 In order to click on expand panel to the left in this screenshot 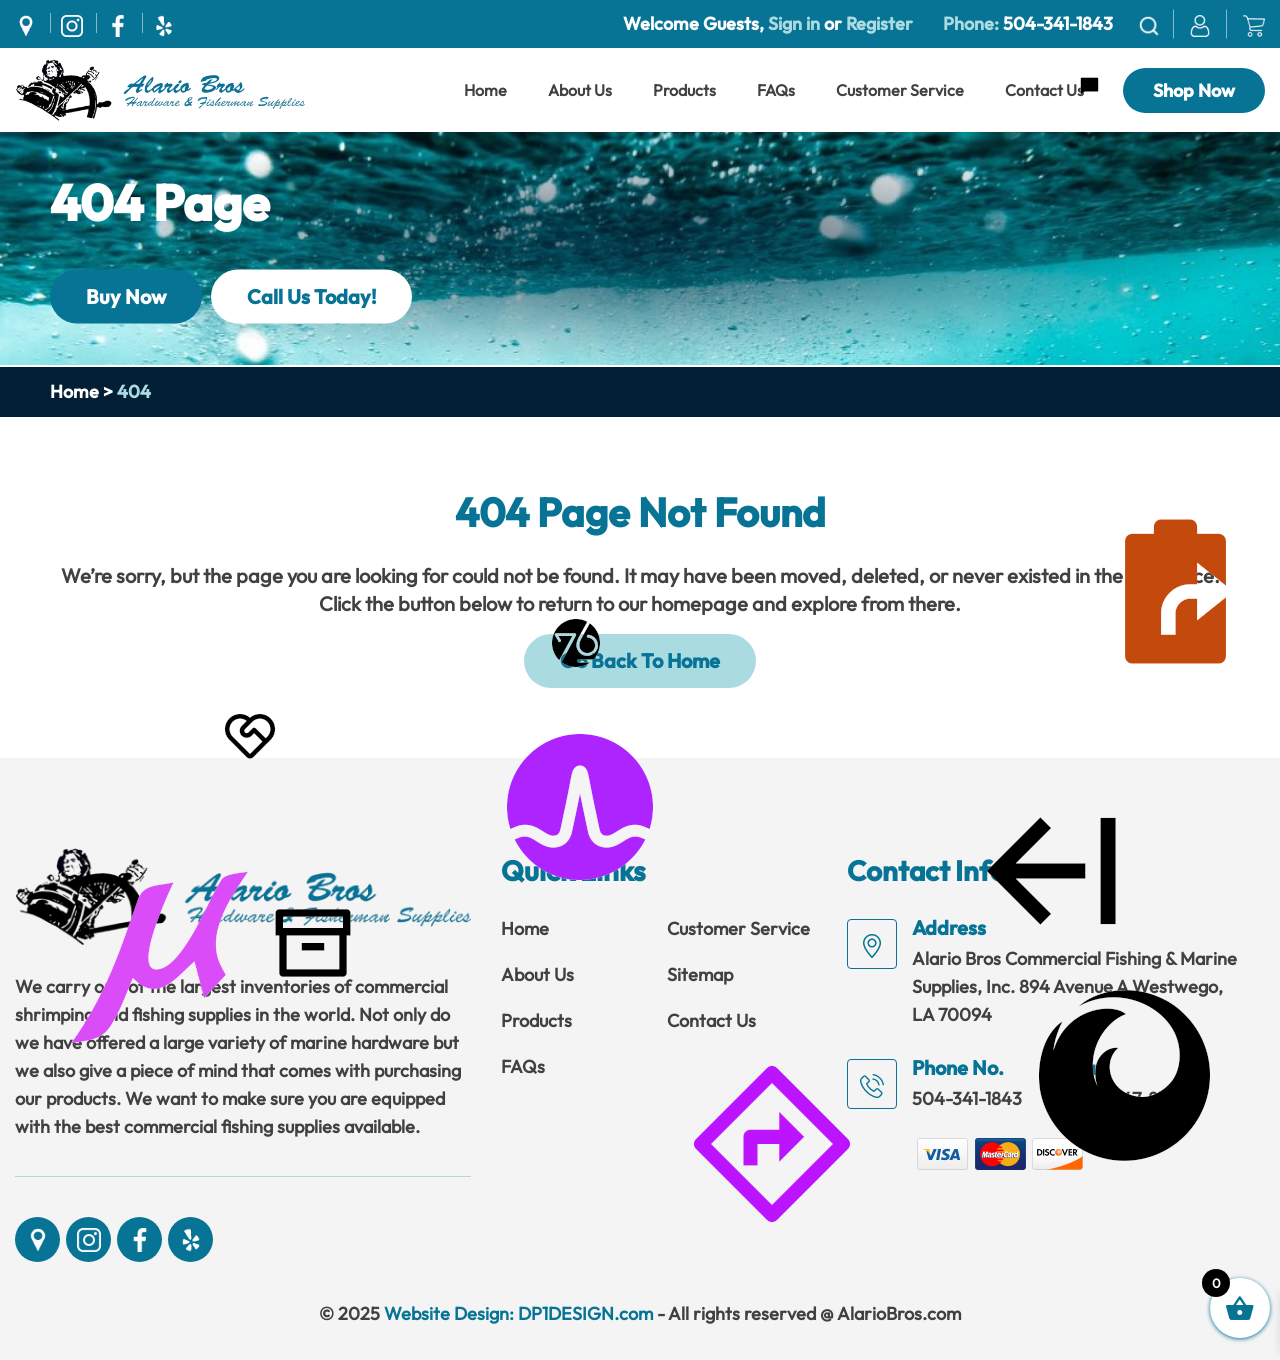, I will do `click(1055, 871)`.